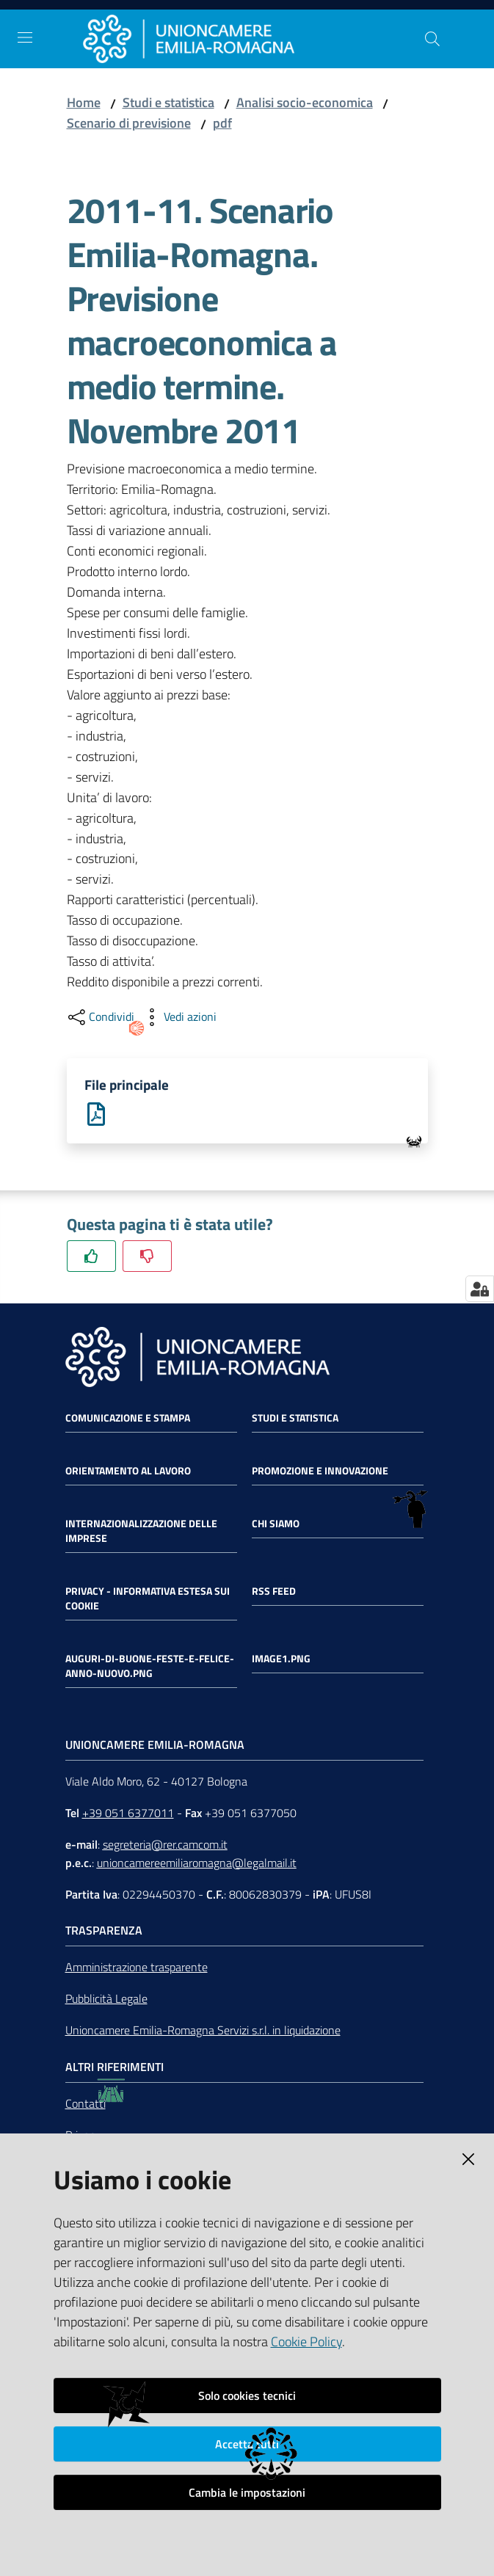 Image resolution: width=494 pixels, height=2576 pixels. Describe the element at coordinates (126, 2404) in the screenshot. I see `shuriken or ninja throwing star weapon icon` at that location.